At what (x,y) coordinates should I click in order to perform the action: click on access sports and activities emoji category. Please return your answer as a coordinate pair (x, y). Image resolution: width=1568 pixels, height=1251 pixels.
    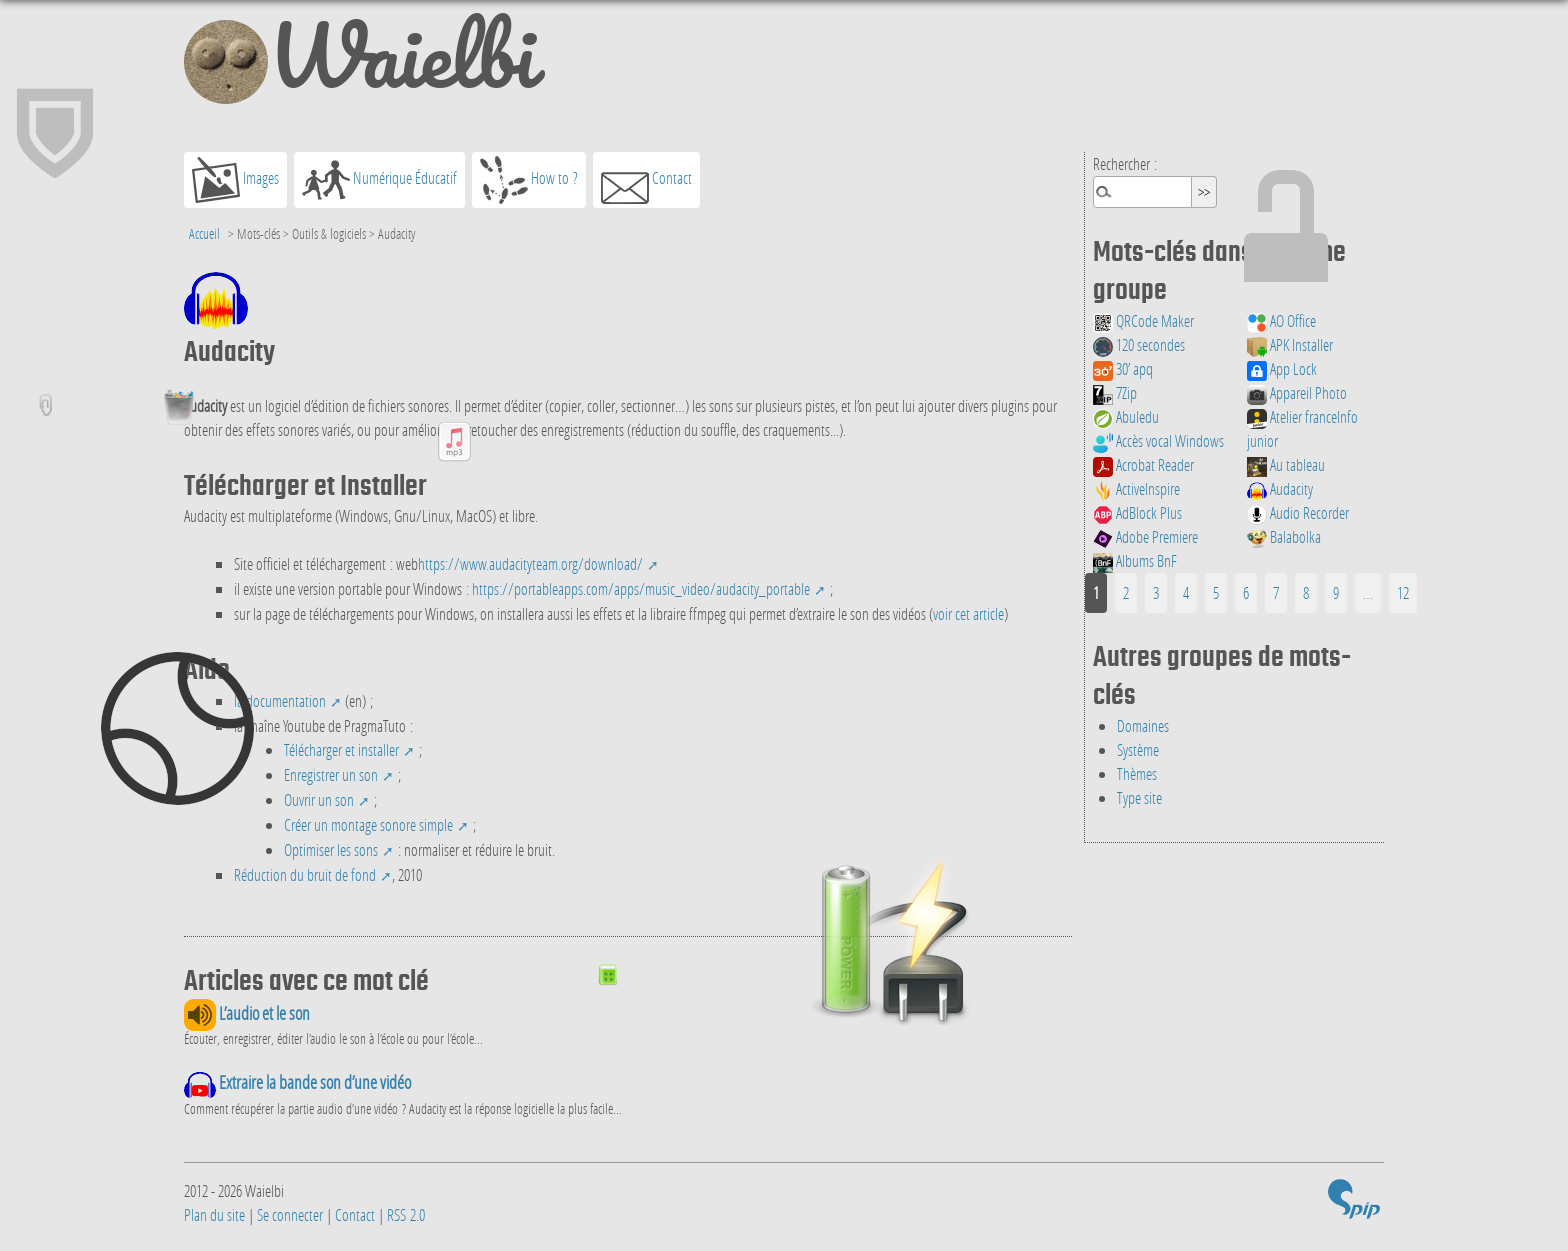
    Looking at the image, I should click on (177, 728).